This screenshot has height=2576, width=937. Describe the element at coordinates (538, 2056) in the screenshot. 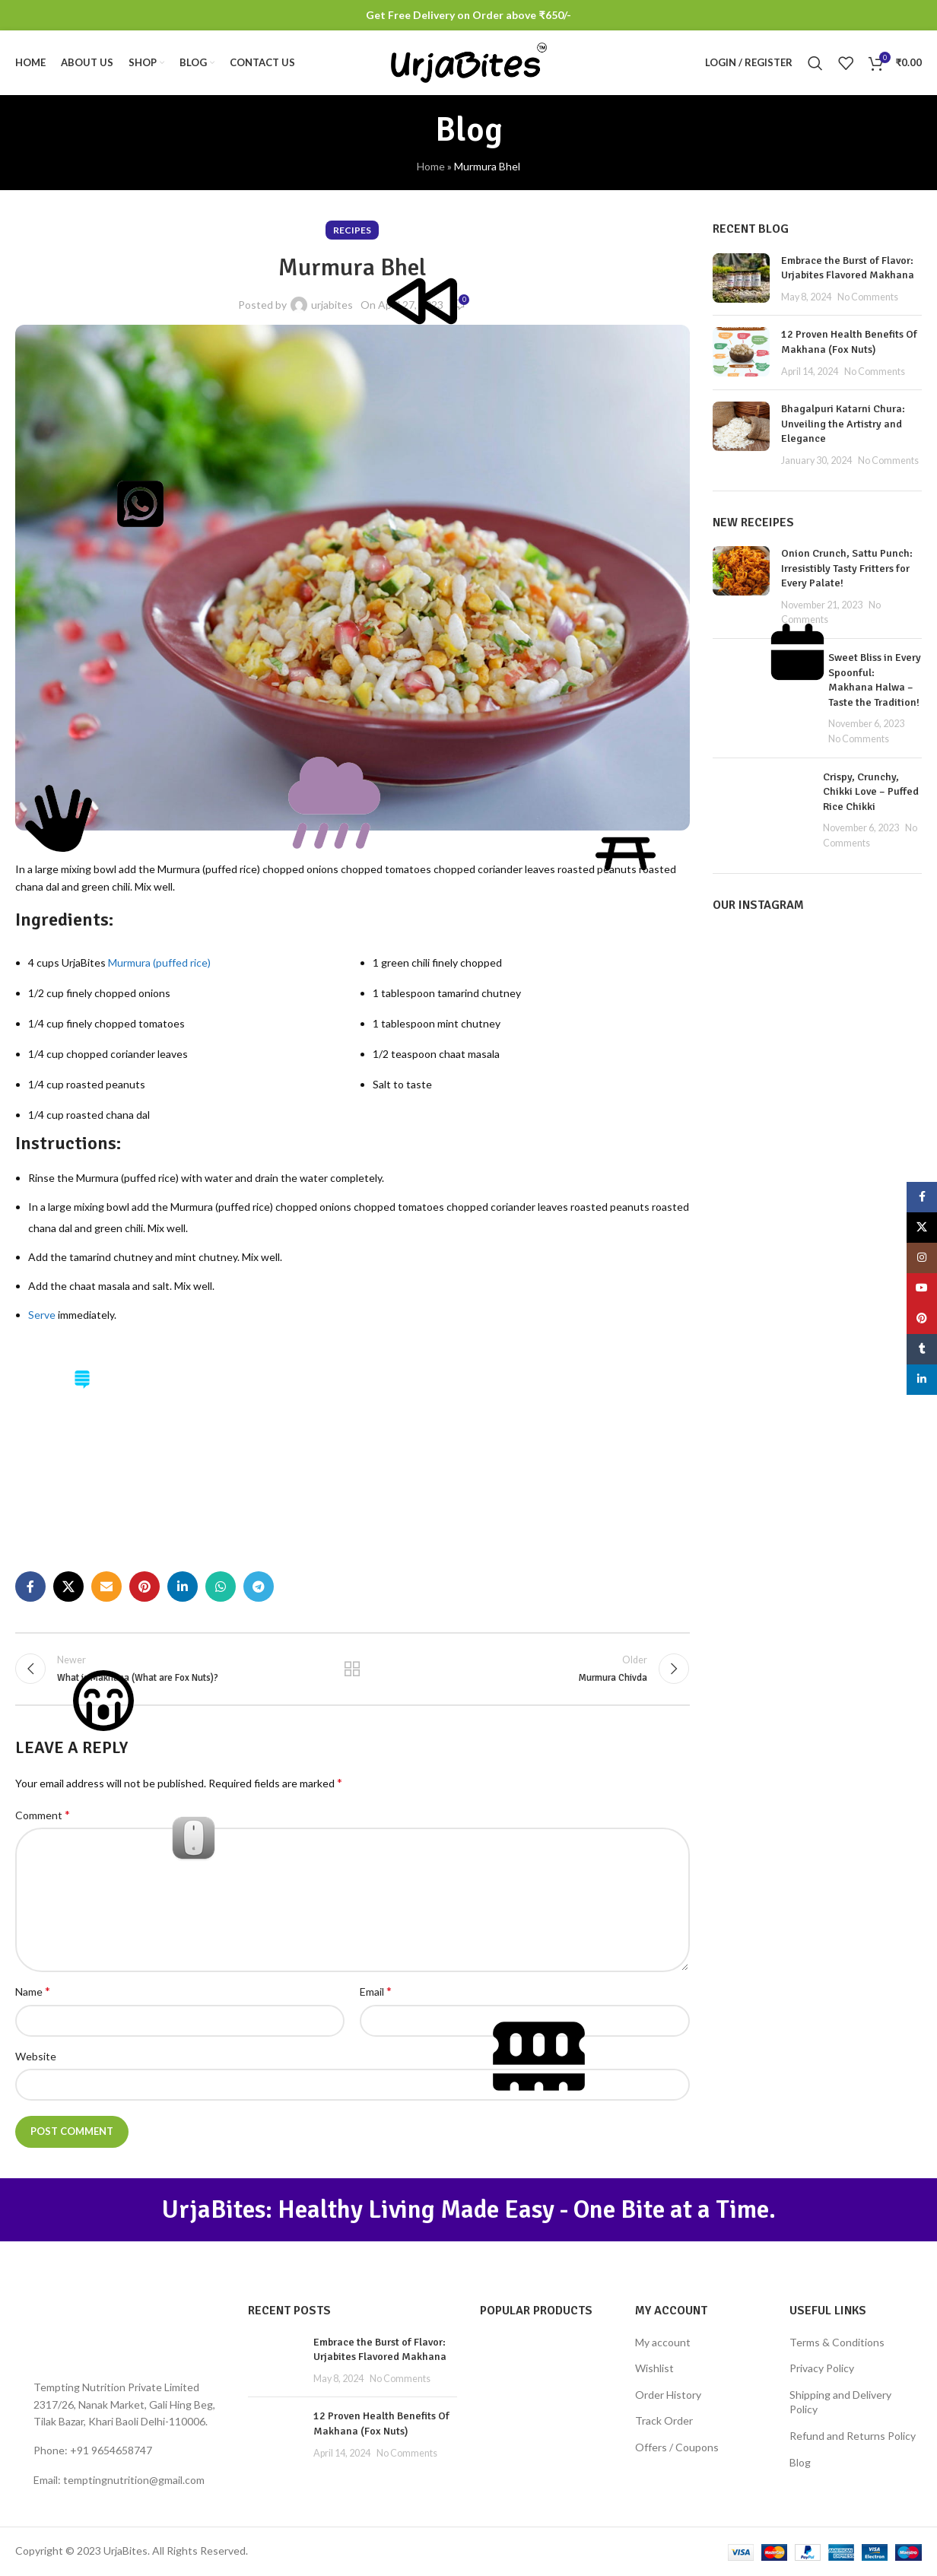

I see `view system memory or RAM usage` at that location.